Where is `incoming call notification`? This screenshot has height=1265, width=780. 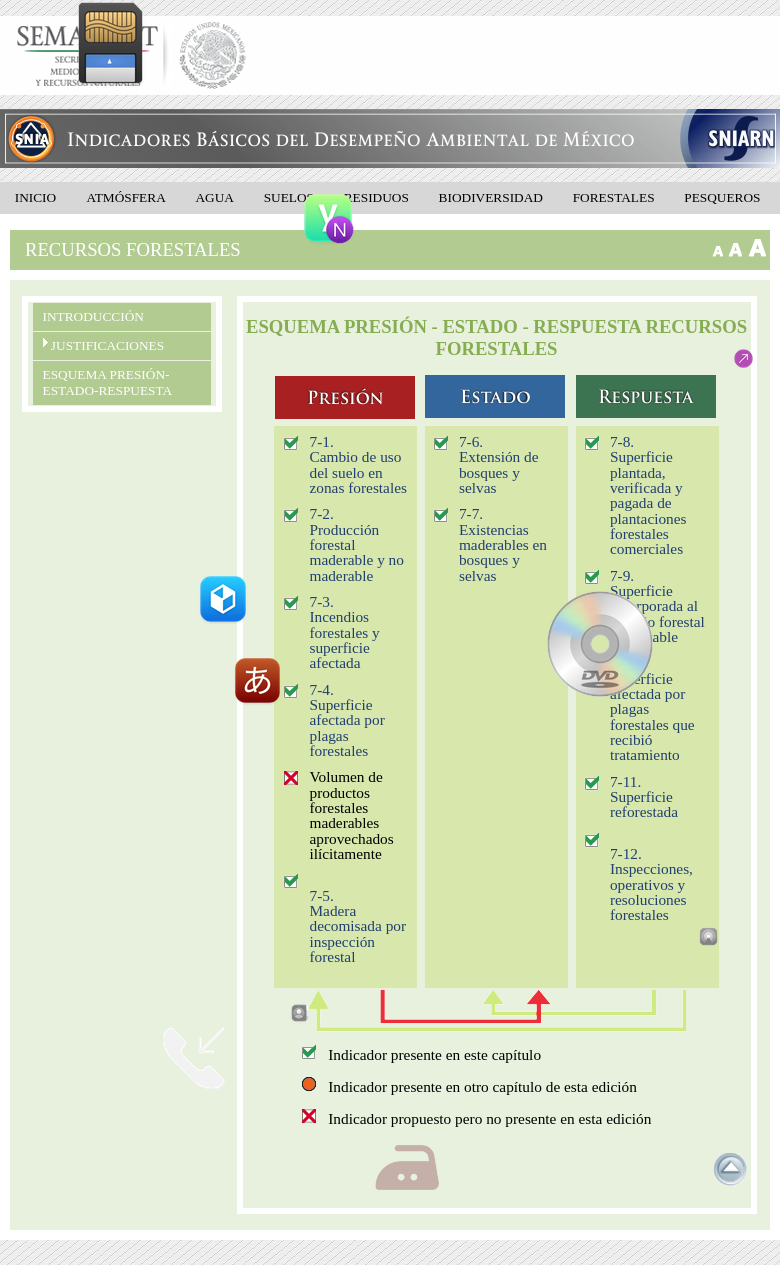 incoming call notification is located at coordinates (194, 1058).